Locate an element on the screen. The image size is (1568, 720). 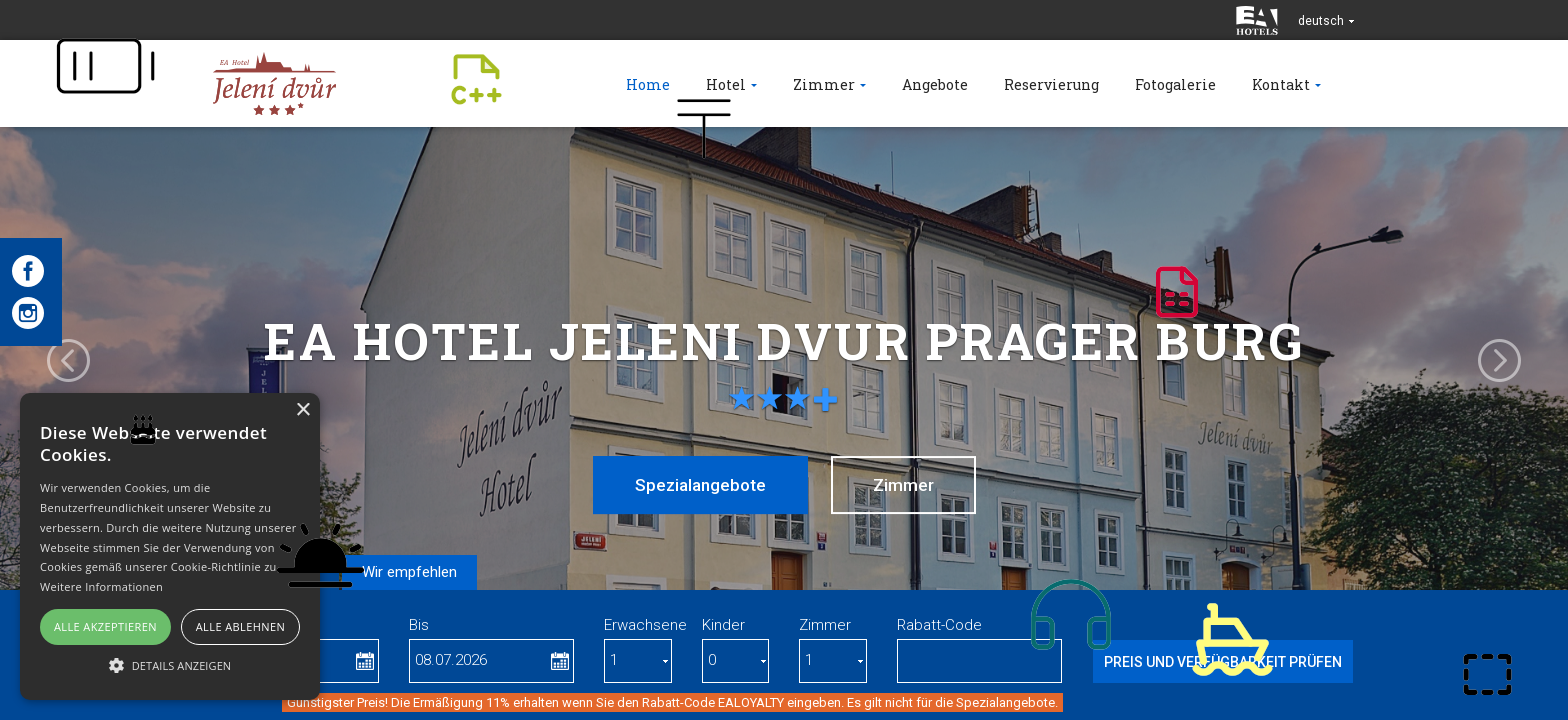
listen to audio or music is located at coordinates (1071, 619).